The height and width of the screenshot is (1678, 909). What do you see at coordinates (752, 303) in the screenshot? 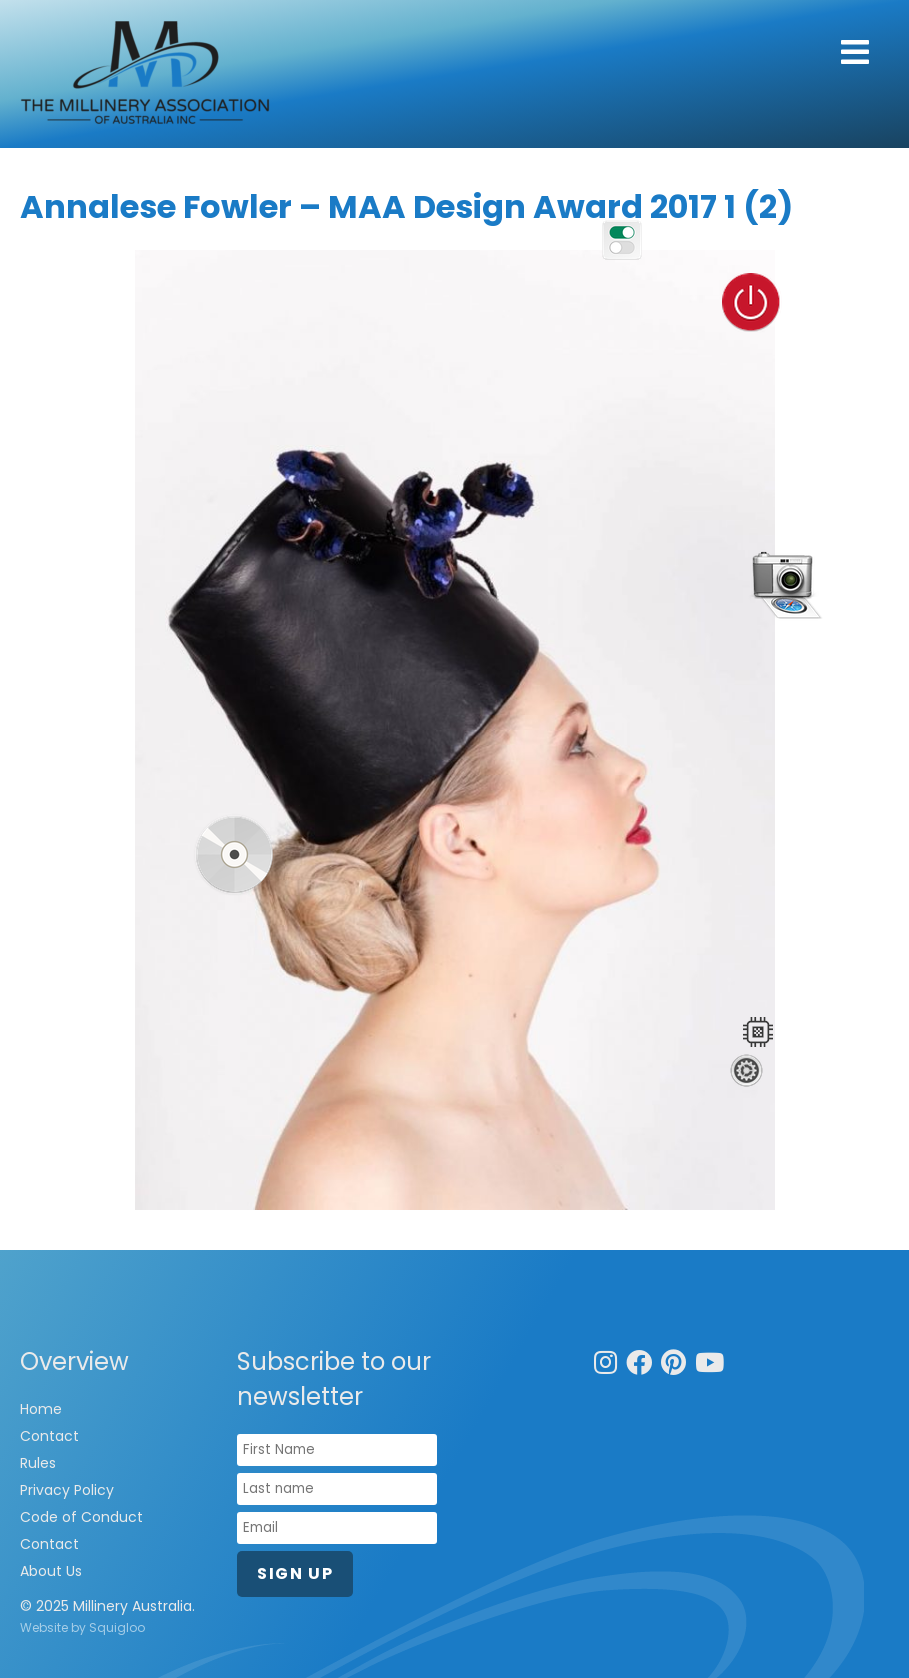
I see `shut down or power off the system` at bounding box center [752, 303].